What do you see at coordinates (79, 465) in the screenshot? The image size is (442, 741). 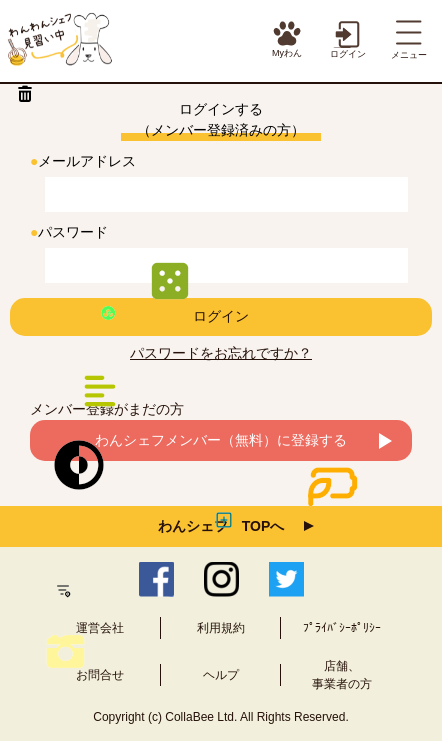 I see `toggle invert colors mode` at bounding box center [79, 465].